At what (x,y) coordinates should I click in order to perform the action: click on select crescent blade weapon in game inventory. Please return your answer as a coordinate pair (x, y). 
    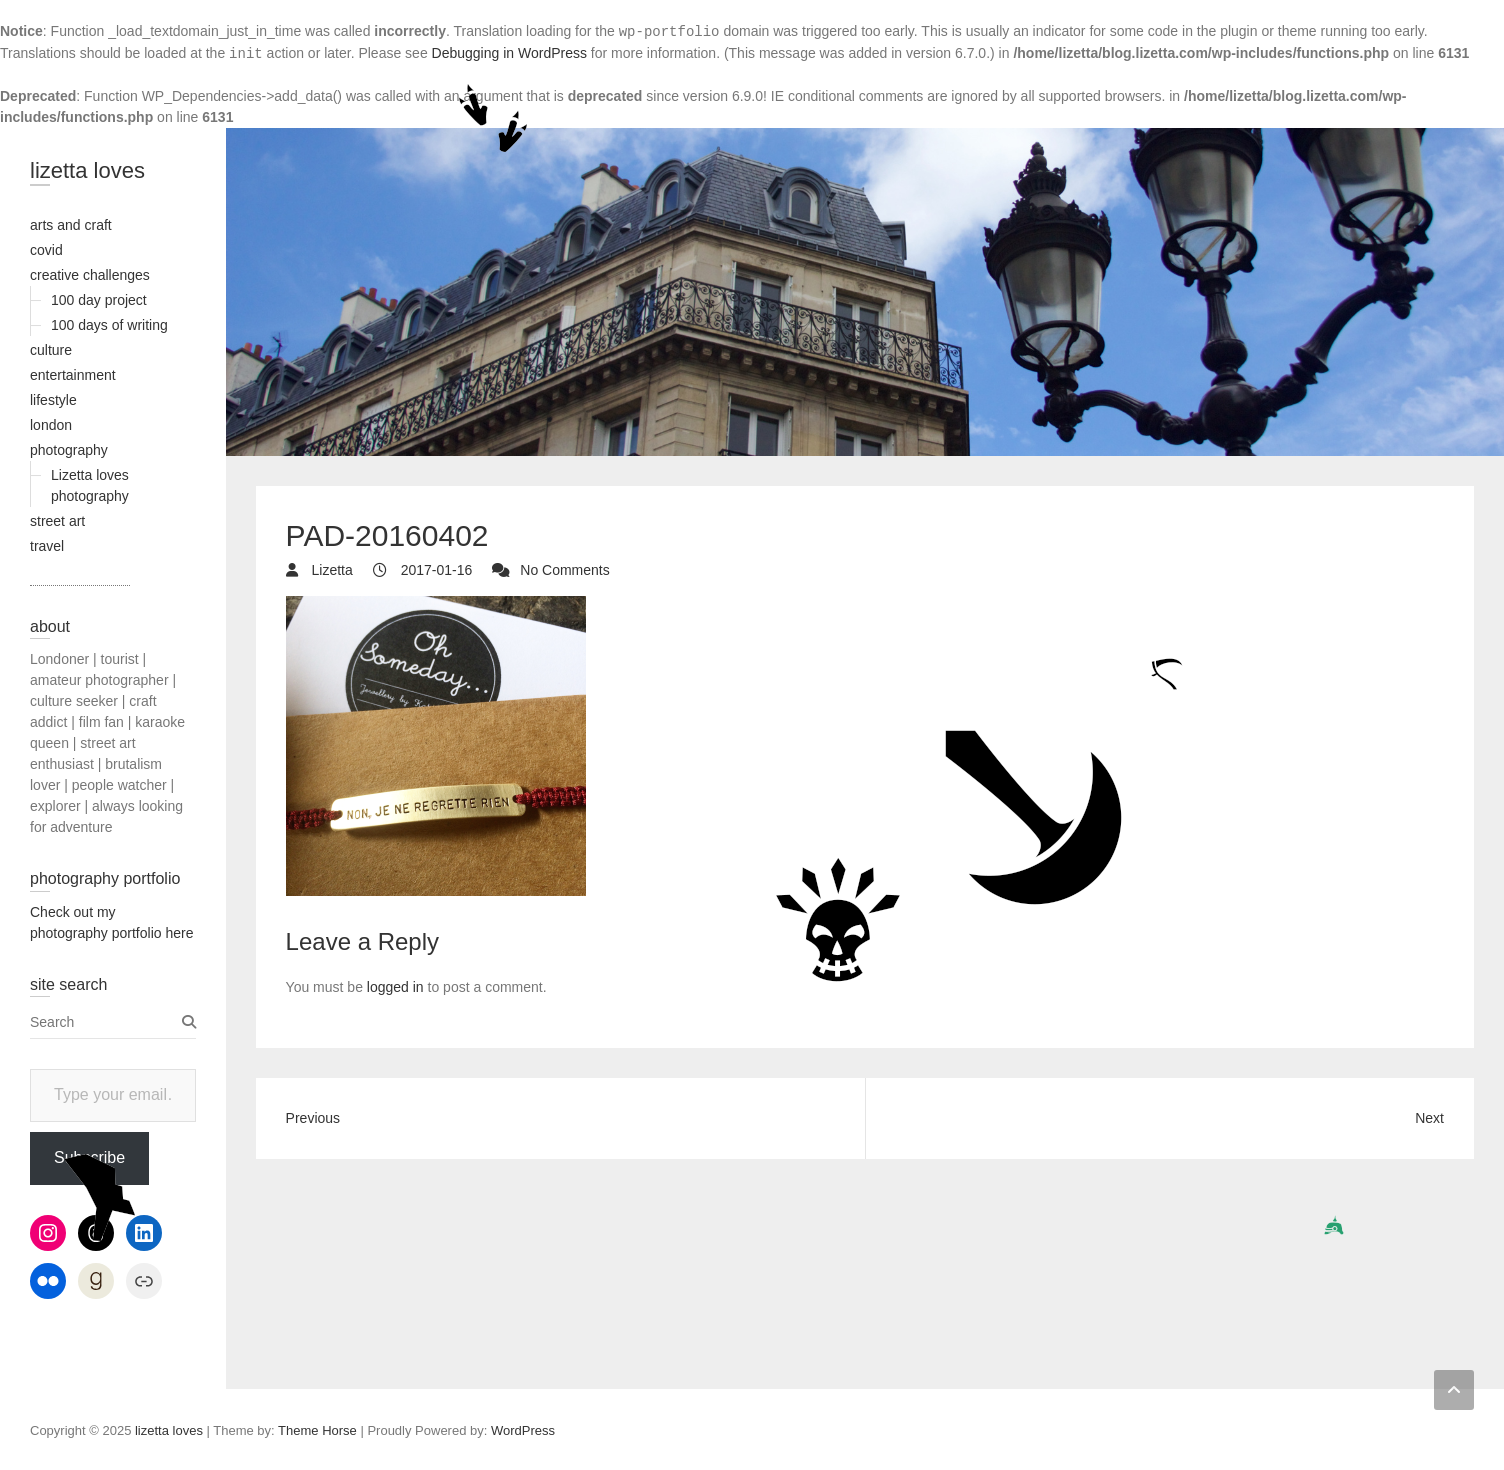
    Looking at the image, I should click on (1033, 817).